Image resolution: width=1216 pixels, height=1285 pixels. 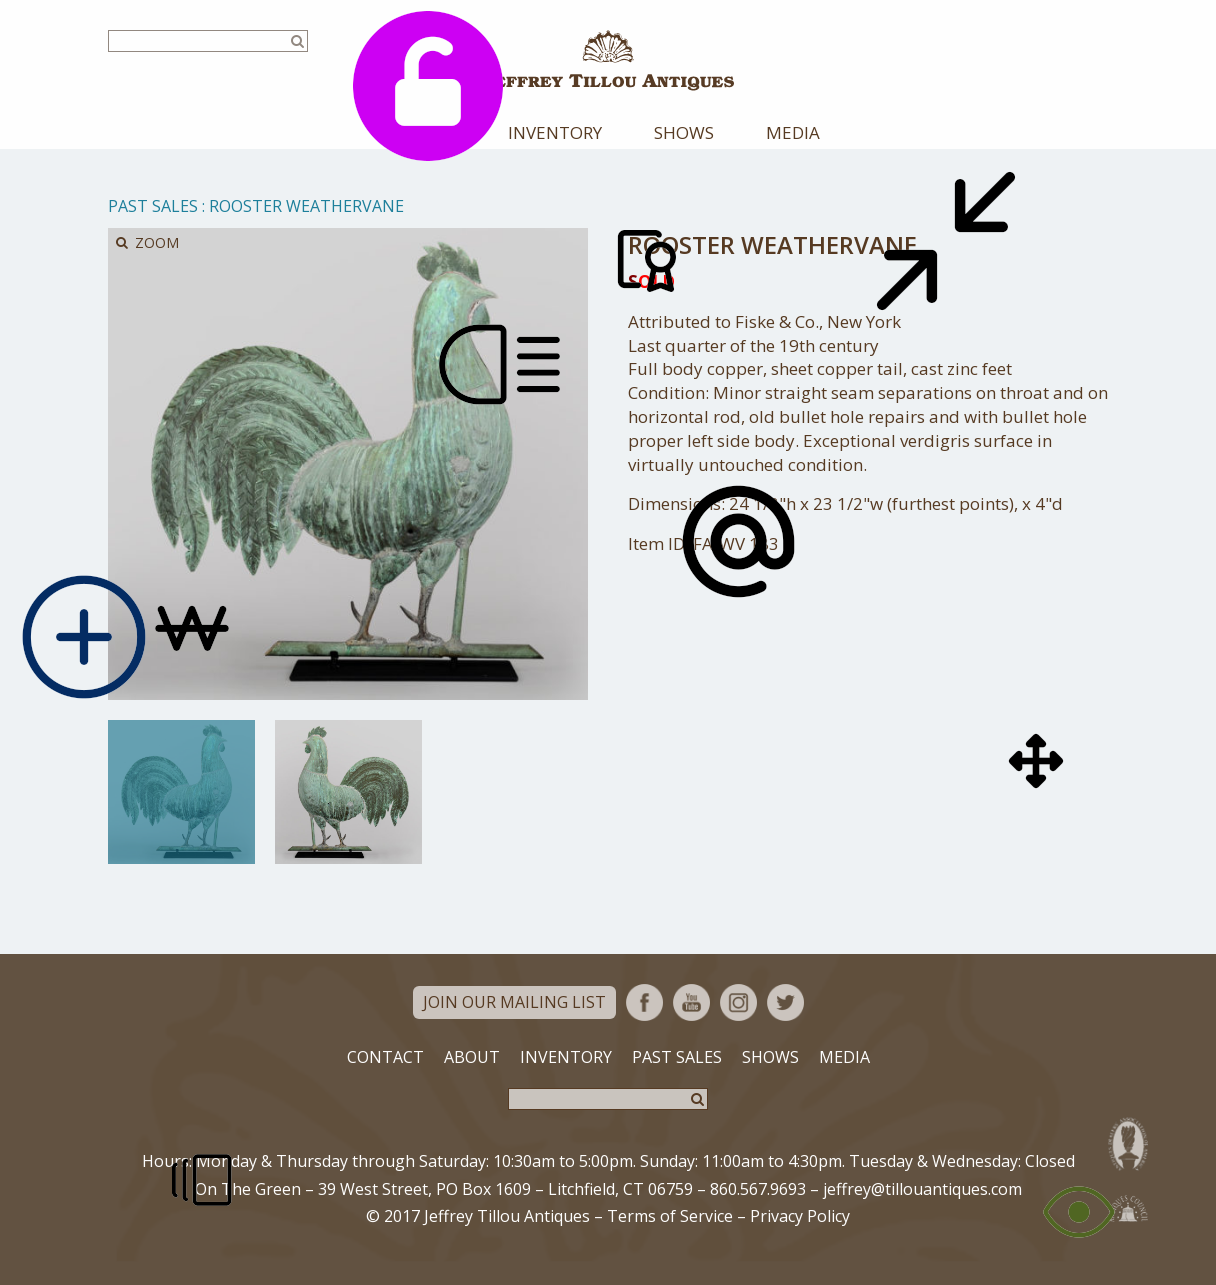 I want to click on move or drag an element freely, so click(x=1036, y=761).